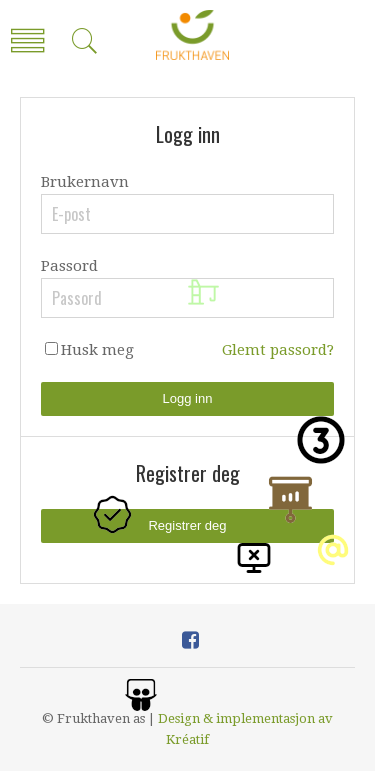  What do you see at coordinates (333, 550) in the screenshot?
I see `enter an email address` at bounding box center [333, 550].